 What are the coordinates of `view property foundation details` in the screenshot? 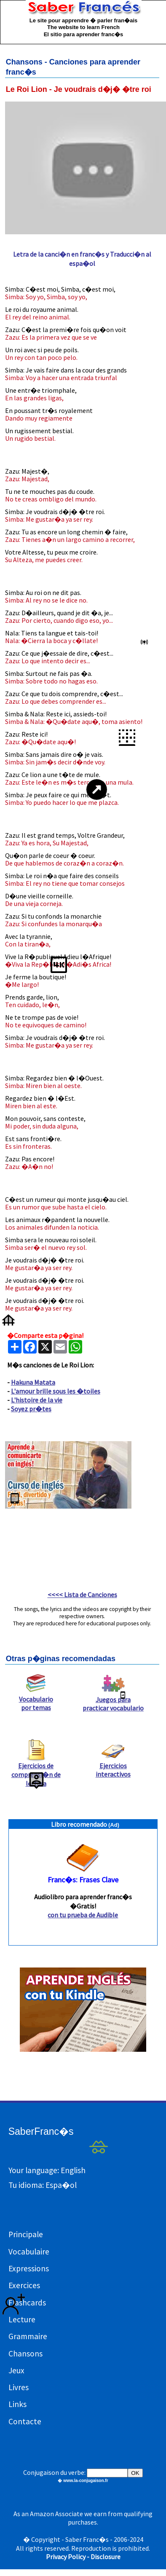 It's located at (8, 1320).